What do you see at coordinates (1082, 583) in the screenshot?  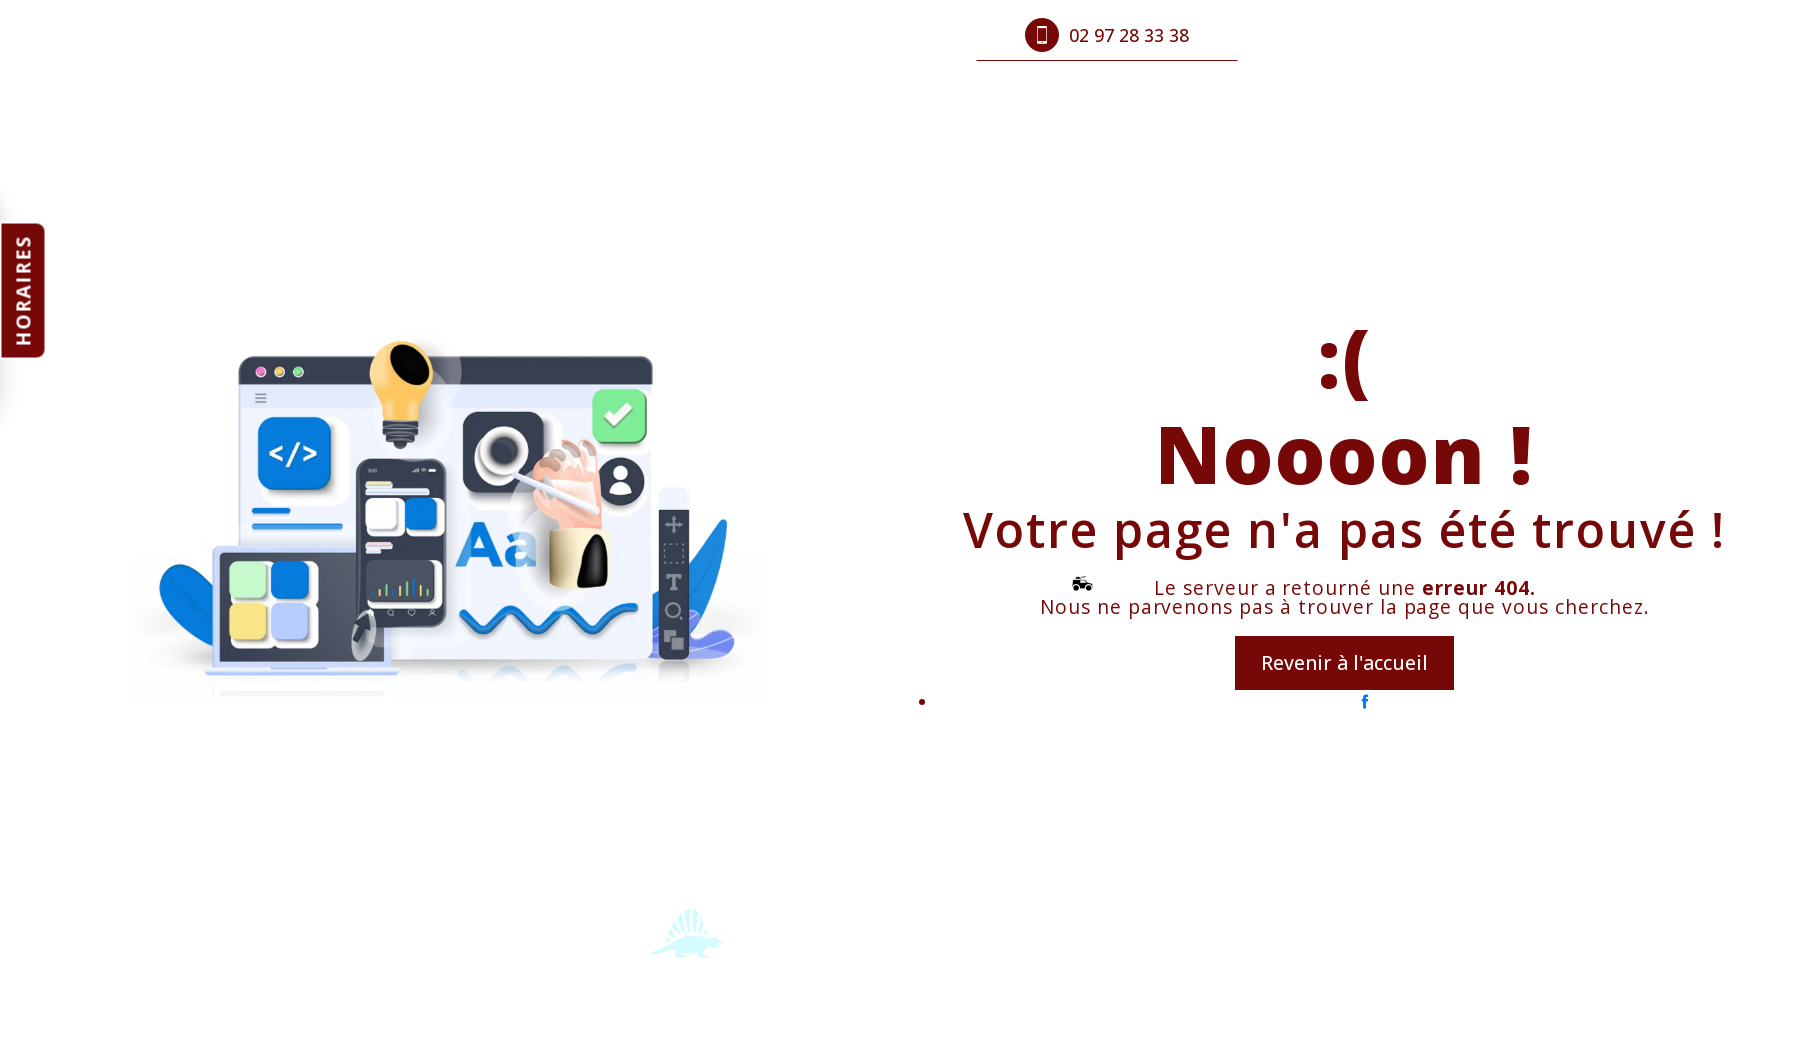 I see `select jeep or off-road vehicle` at bounding box center [1082, 583].